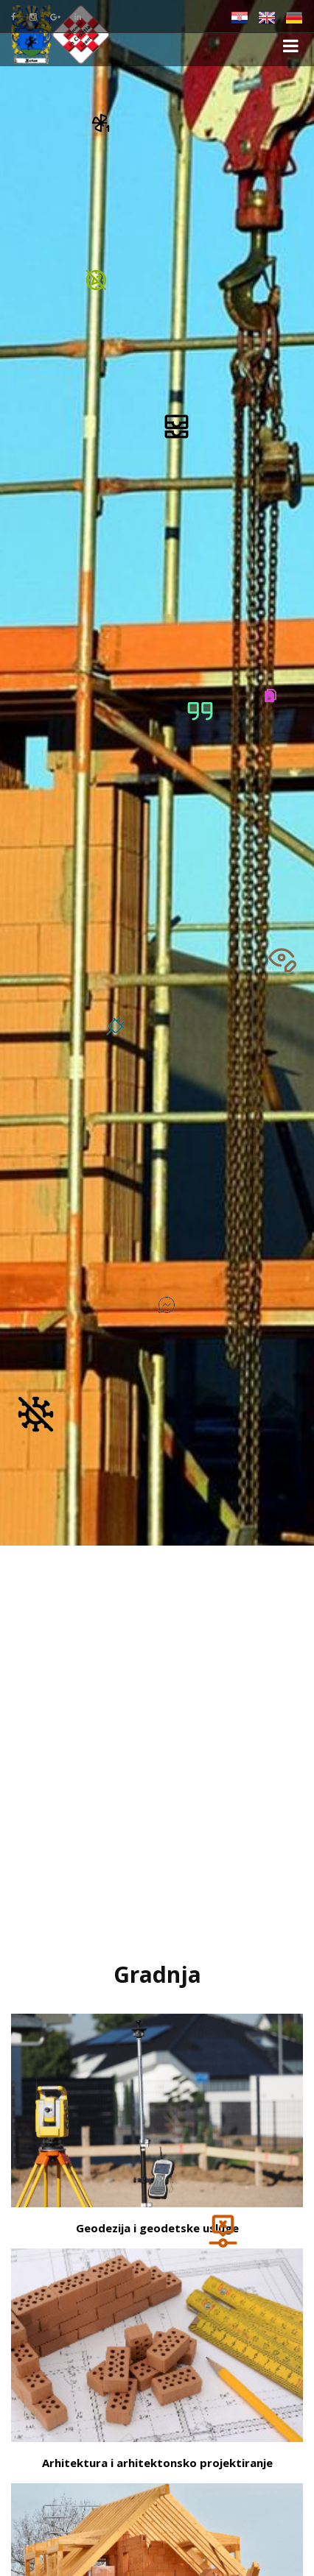 This screenshot has width=314, height=2576. What do you see at coordinates (271, 696) in the screenshot?
I see `access your files or documents` at bounding box center [271, 696].